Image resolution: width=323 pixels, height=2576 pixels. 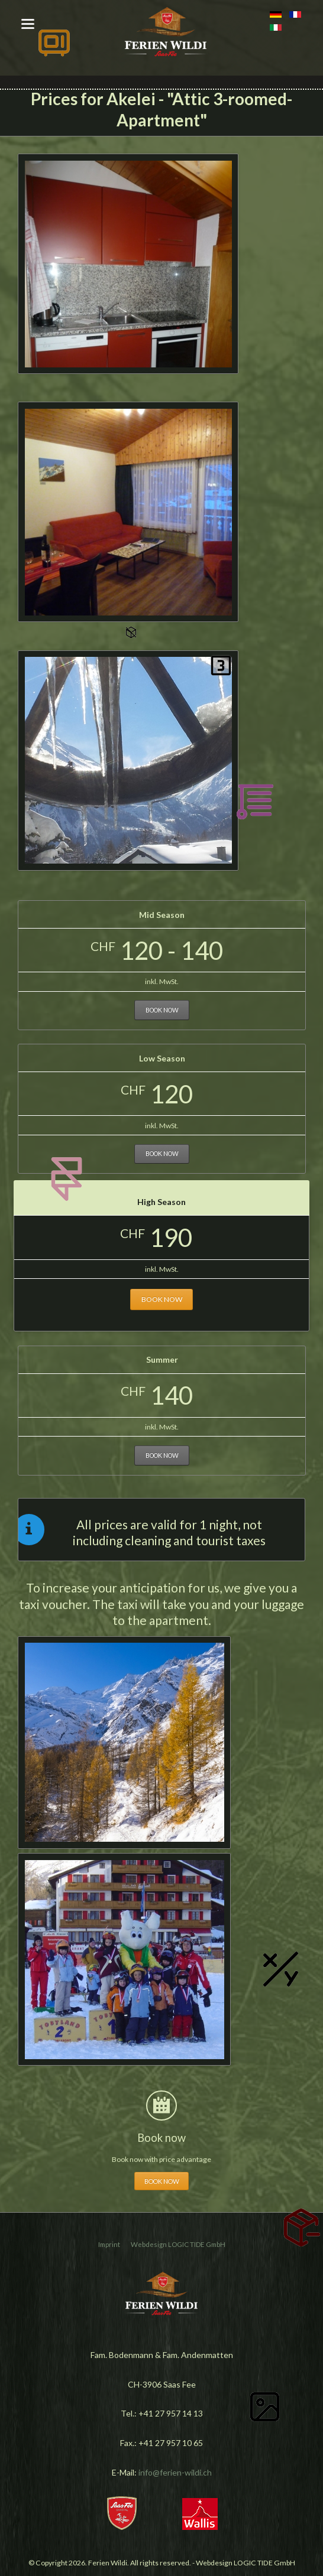 I want to click on view or open an image file, so click(x=264, y=2406).